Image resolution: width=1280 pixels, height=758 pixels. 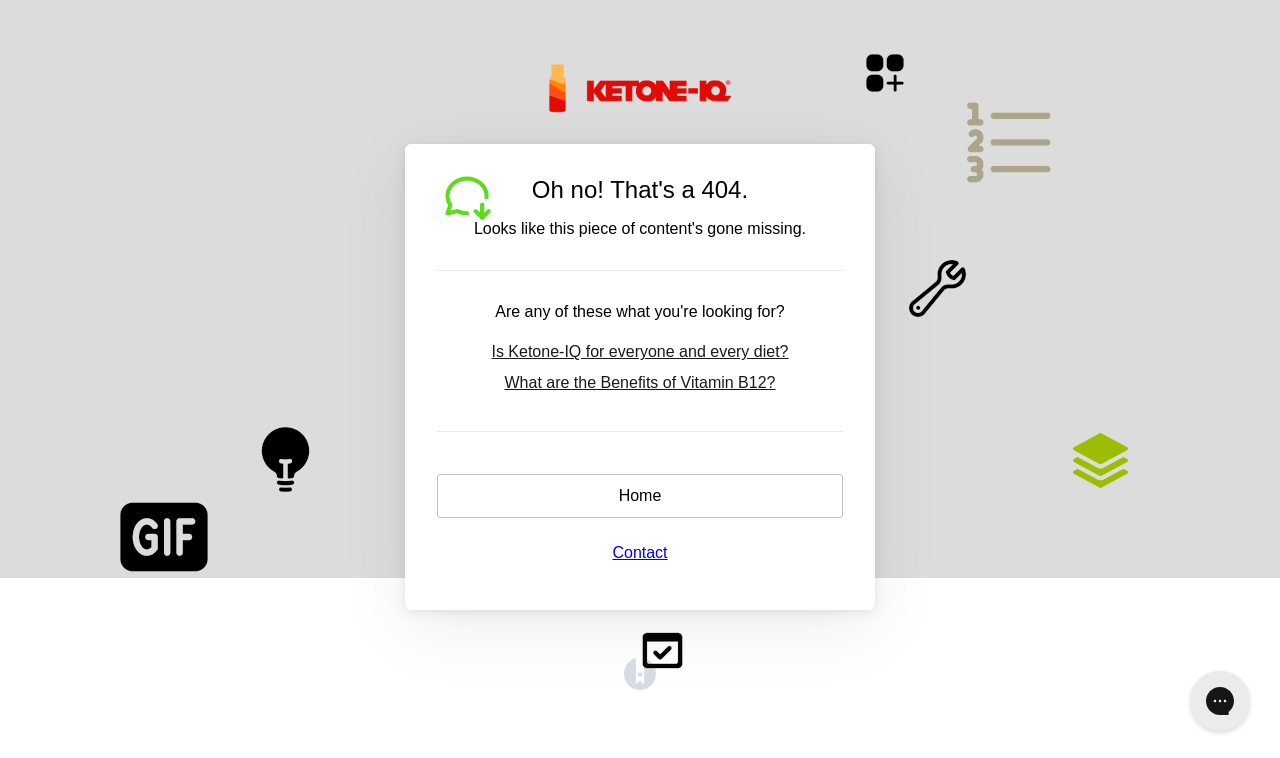 What do you see at coordinates (662, 650) in the screenshot?
I see `domain verification complete` at bounding box center [662, 650].